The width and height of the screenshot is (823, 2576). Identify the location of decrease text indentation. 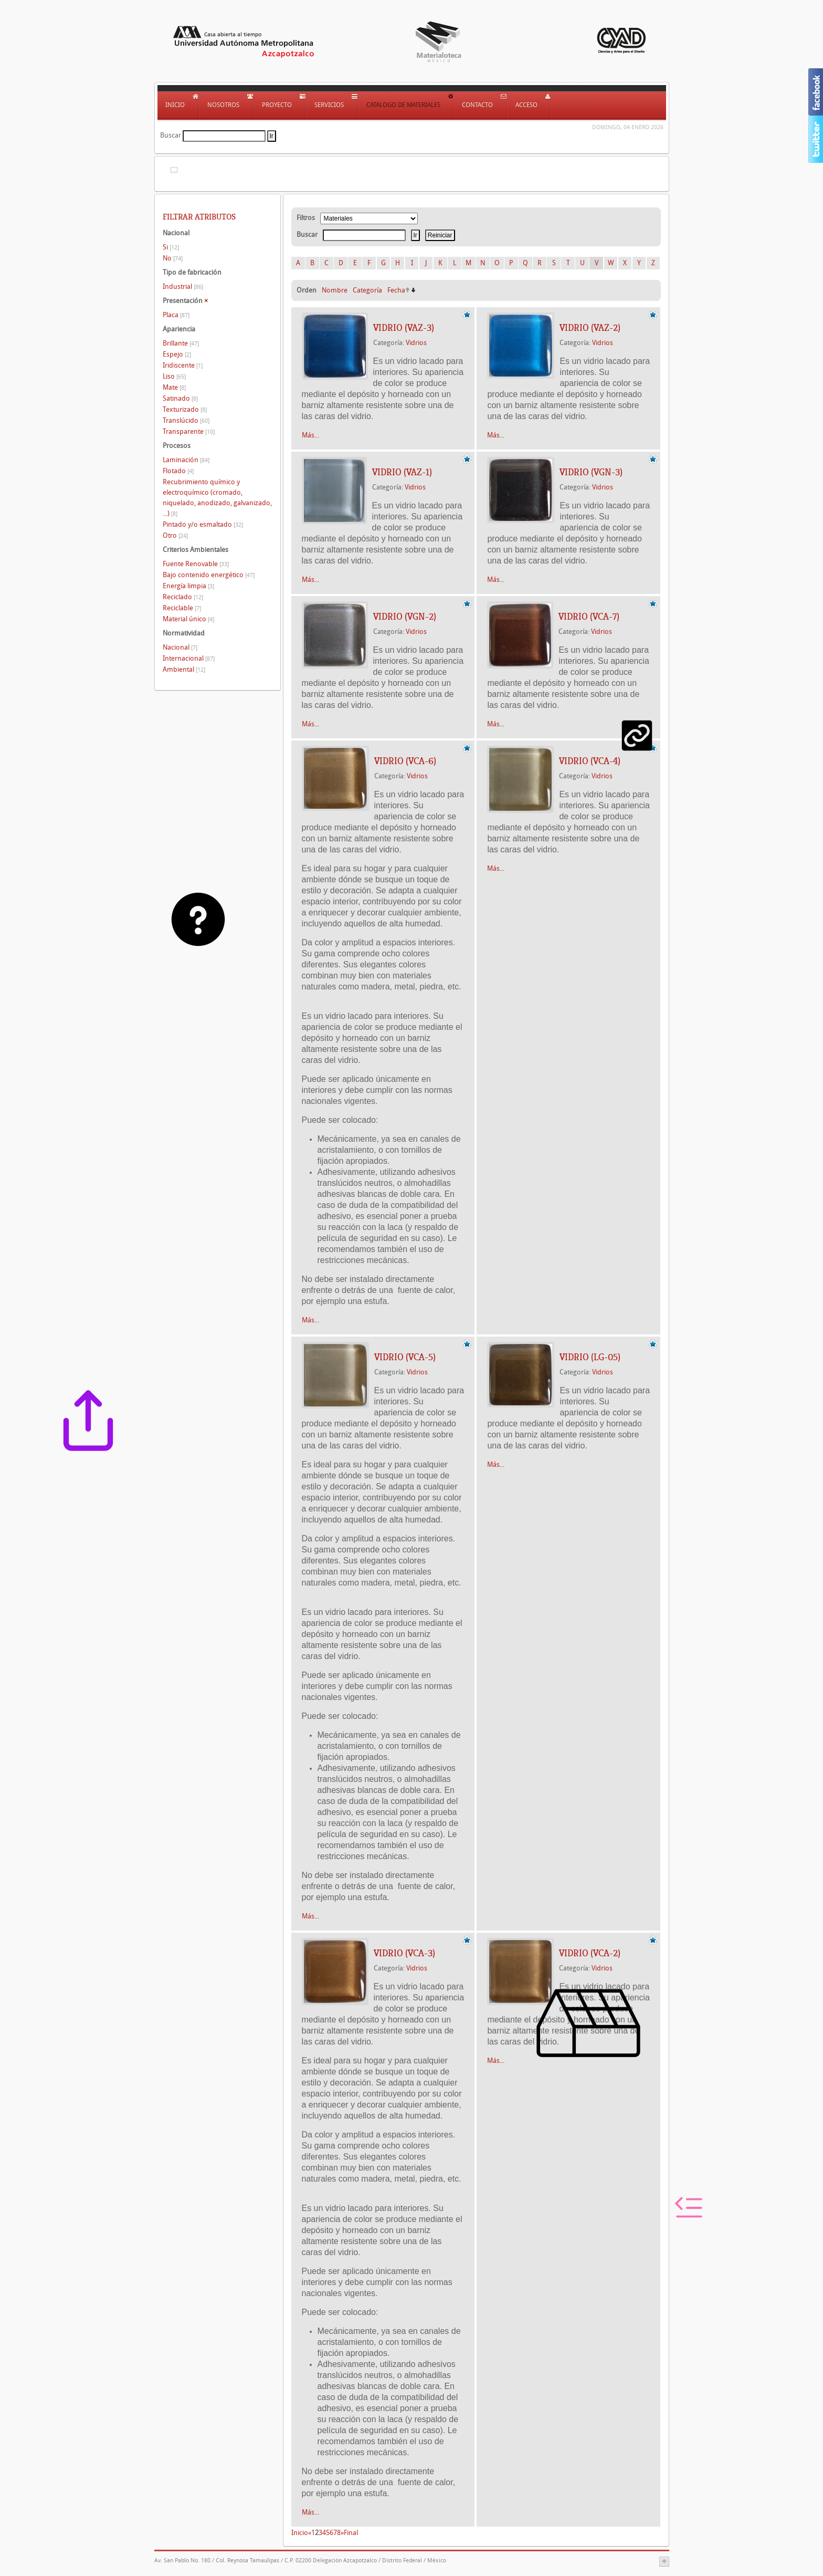
(689, 2208).